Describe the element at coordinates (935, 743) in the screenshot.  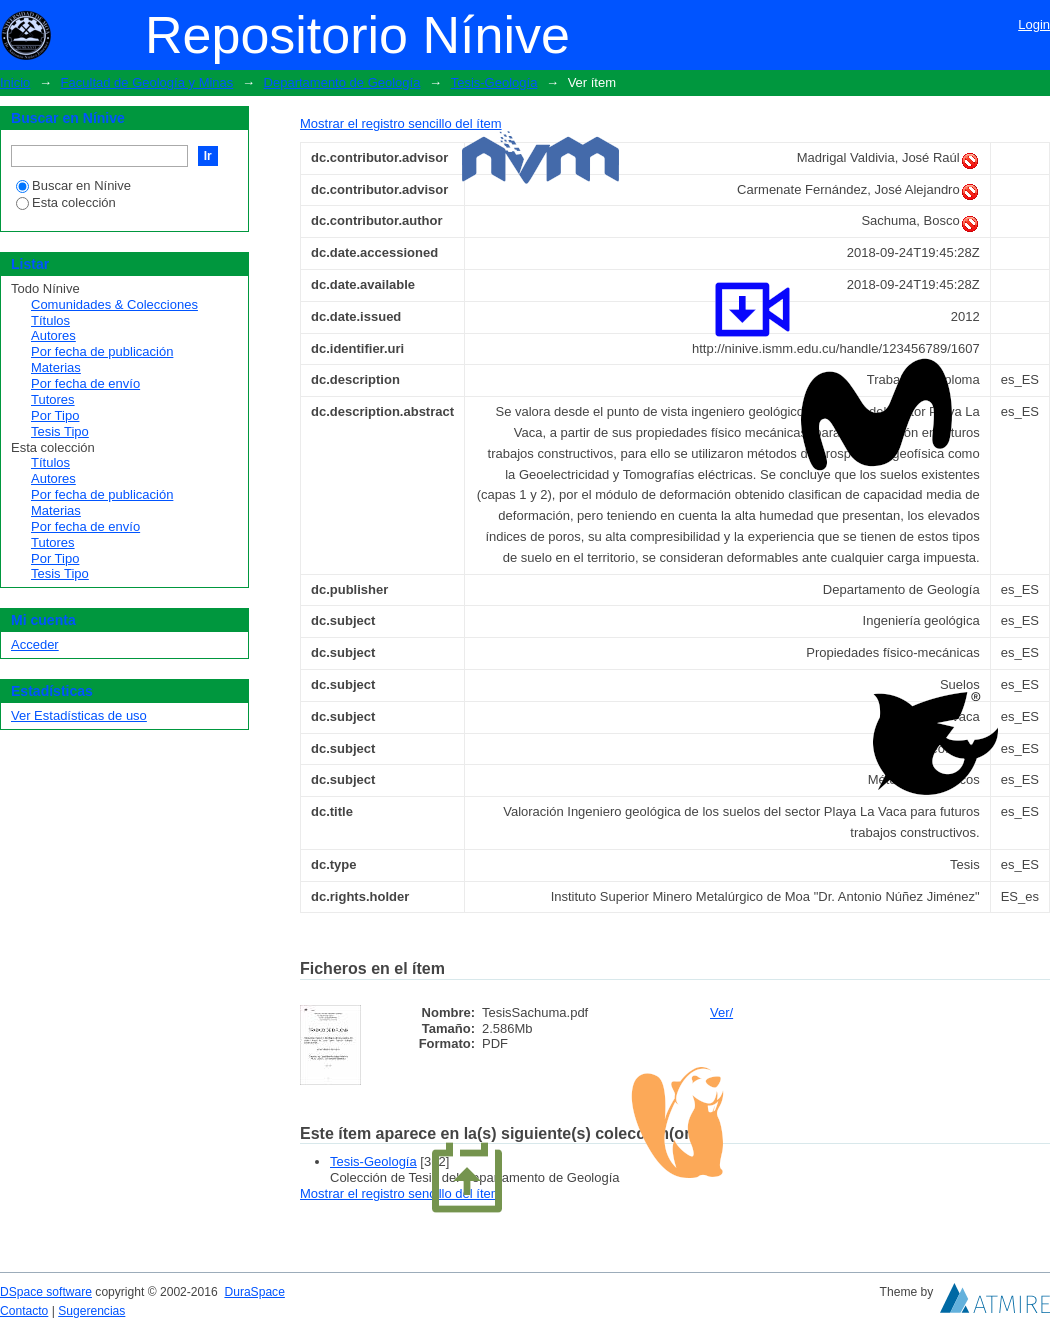
I see `freenas open-source storage software logo` at that location.